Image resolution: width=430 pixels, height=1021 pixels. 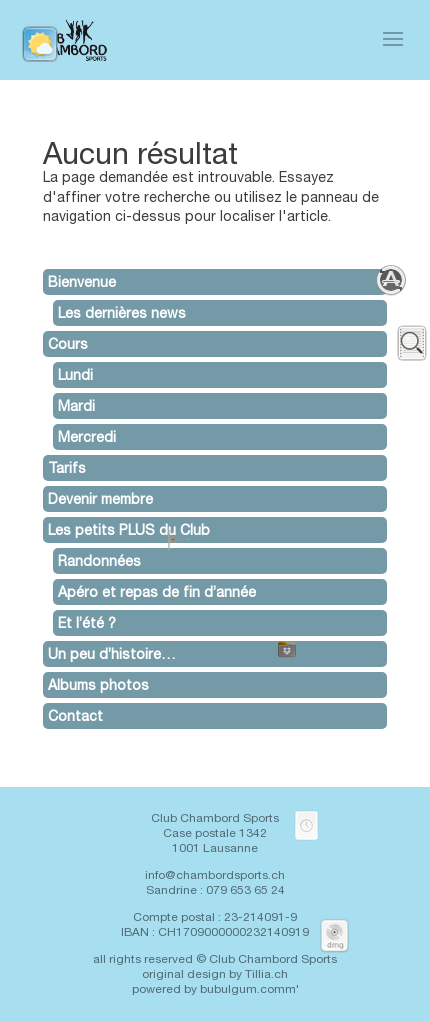 I want to click on open the log viewer application, so click(x=412, y=343).